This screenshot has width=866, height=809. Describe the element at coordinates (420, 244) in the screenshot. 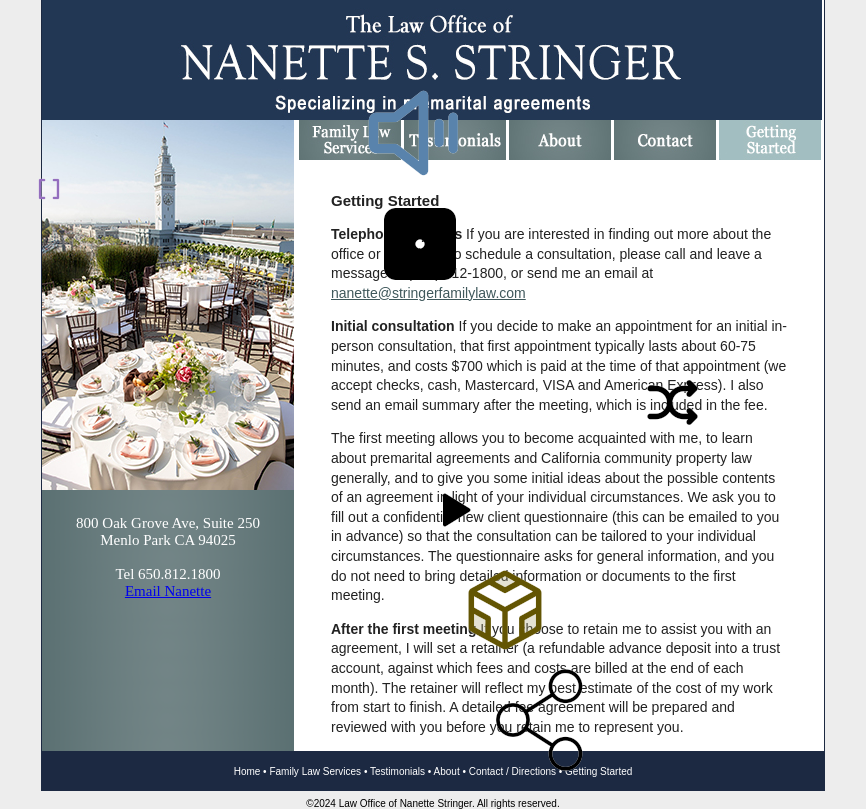

I see `indicates a roll result of one` at that location.